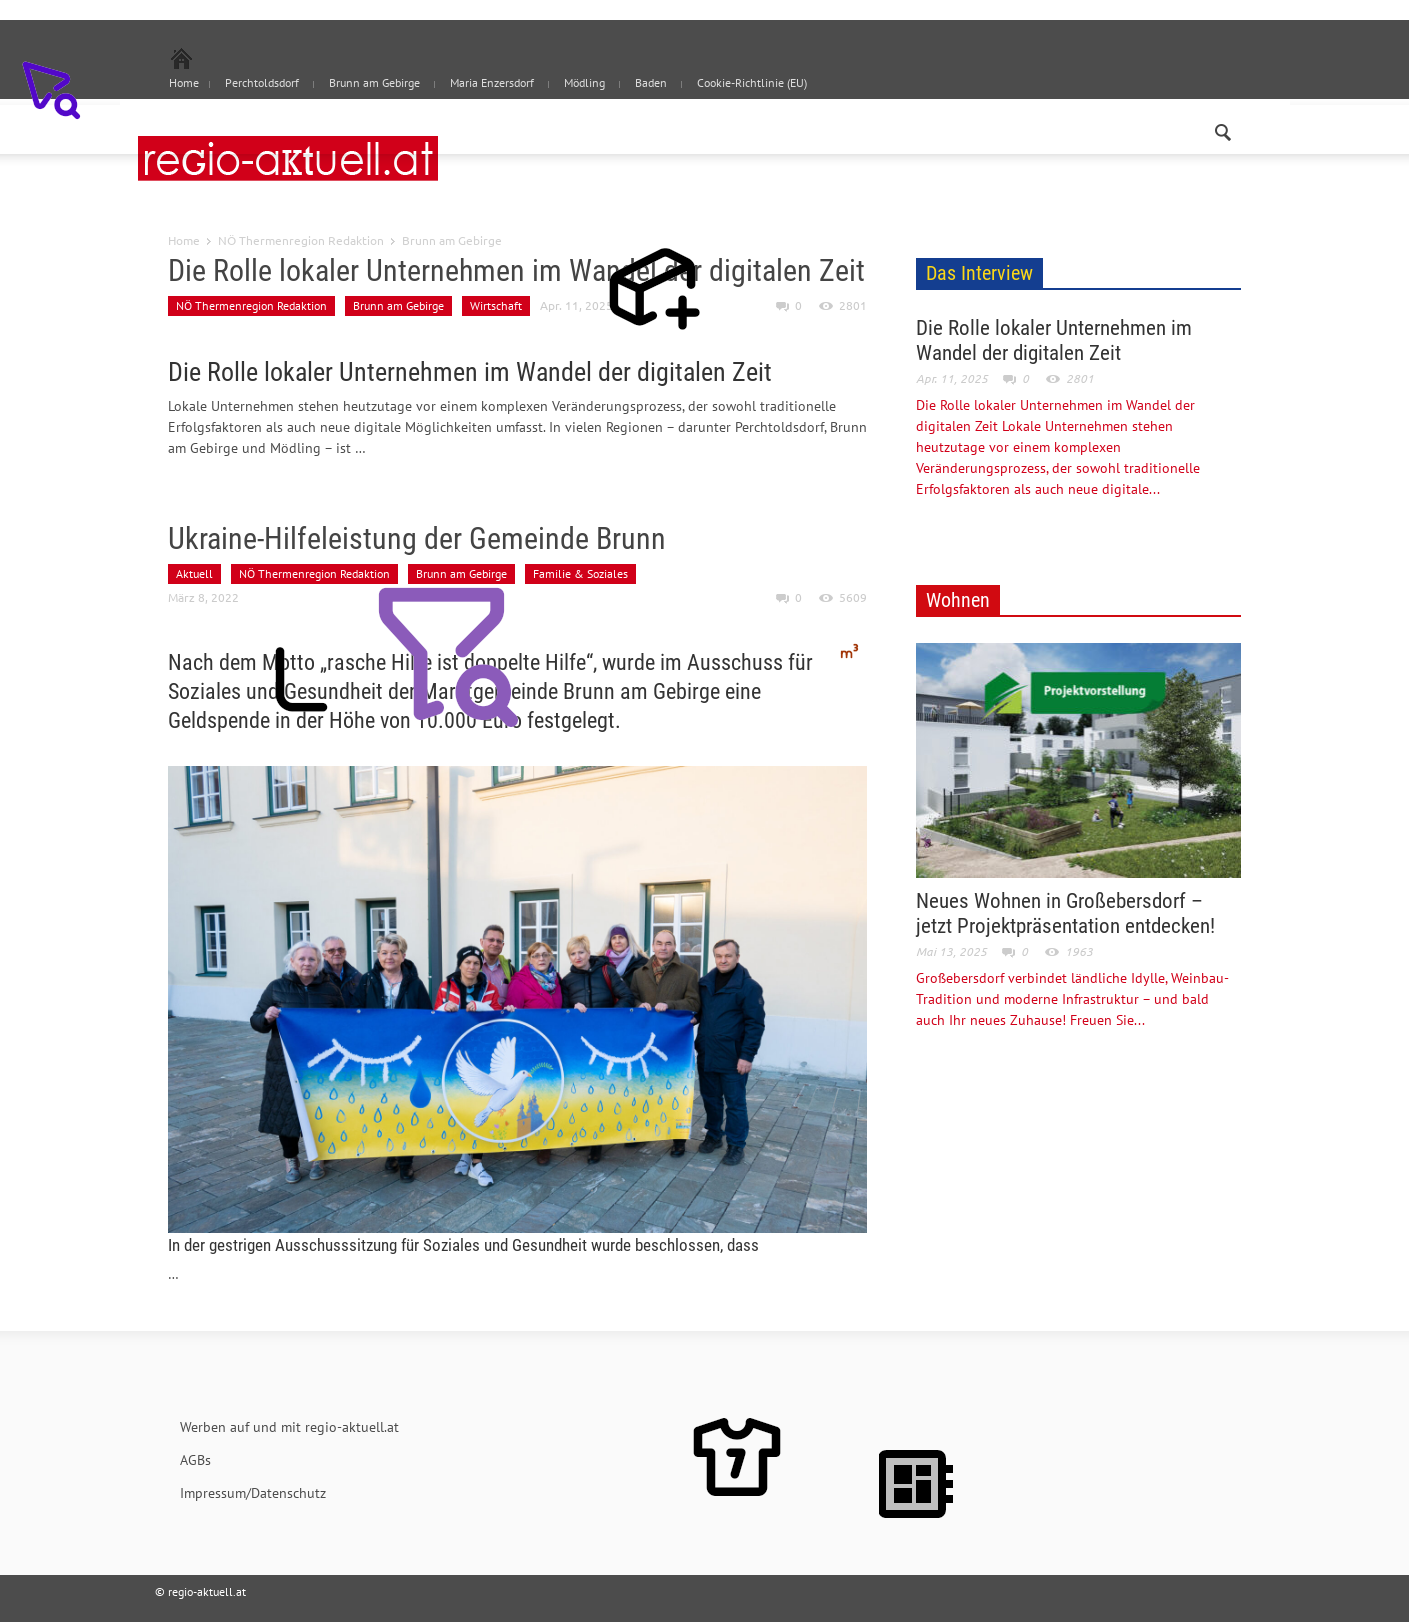 The image size is (1409, 1622). I want to click on search for cursor or pointer settings, so click(48, 87).